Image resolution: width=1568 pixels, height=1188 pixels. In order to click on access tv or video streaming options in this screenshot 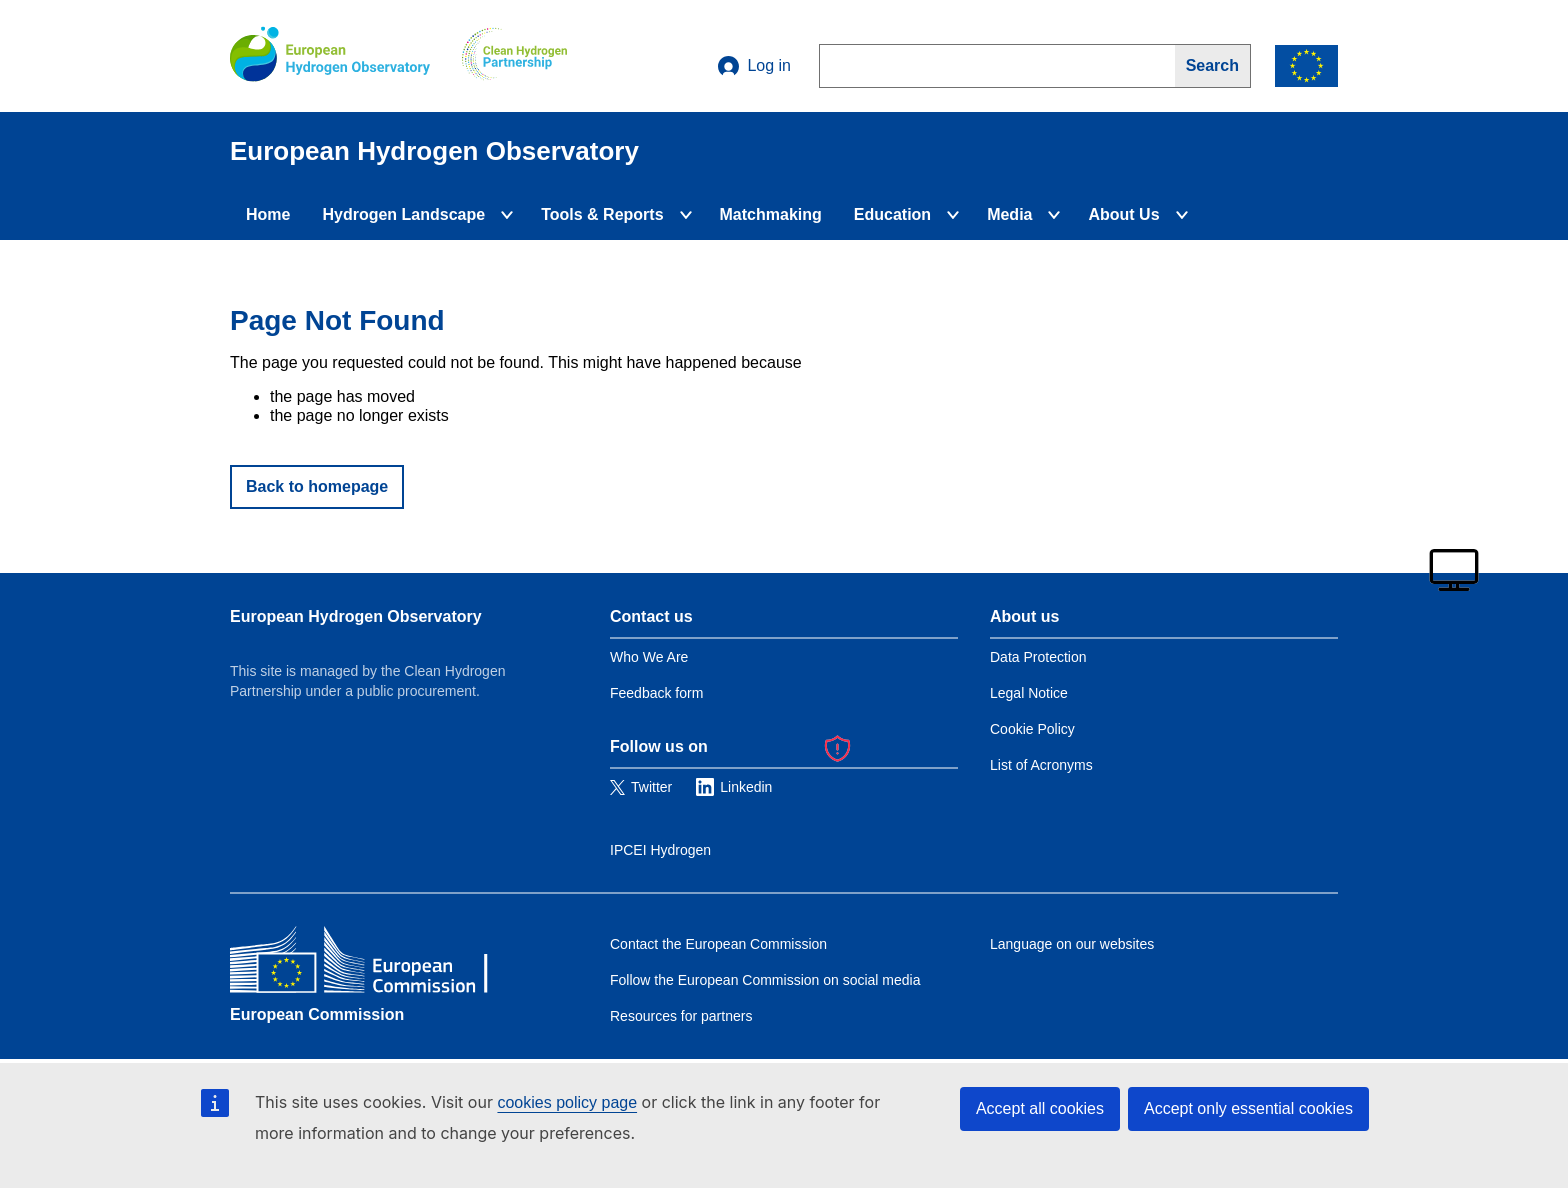, I will do `click(1454, 570)`.